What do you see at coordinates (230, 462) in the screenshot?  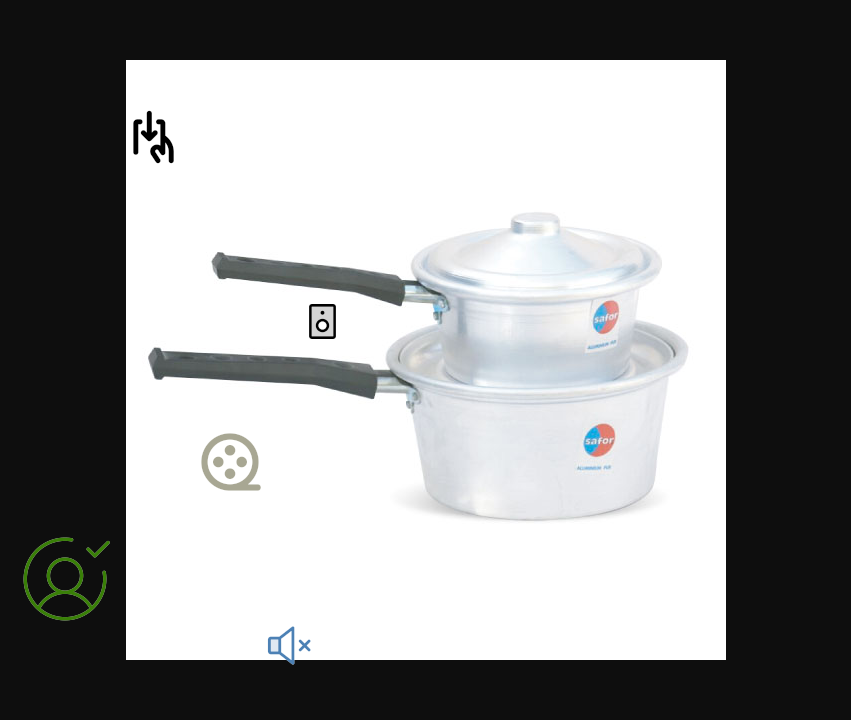 I see `access video or movie library` at bounding box center [230, 462].